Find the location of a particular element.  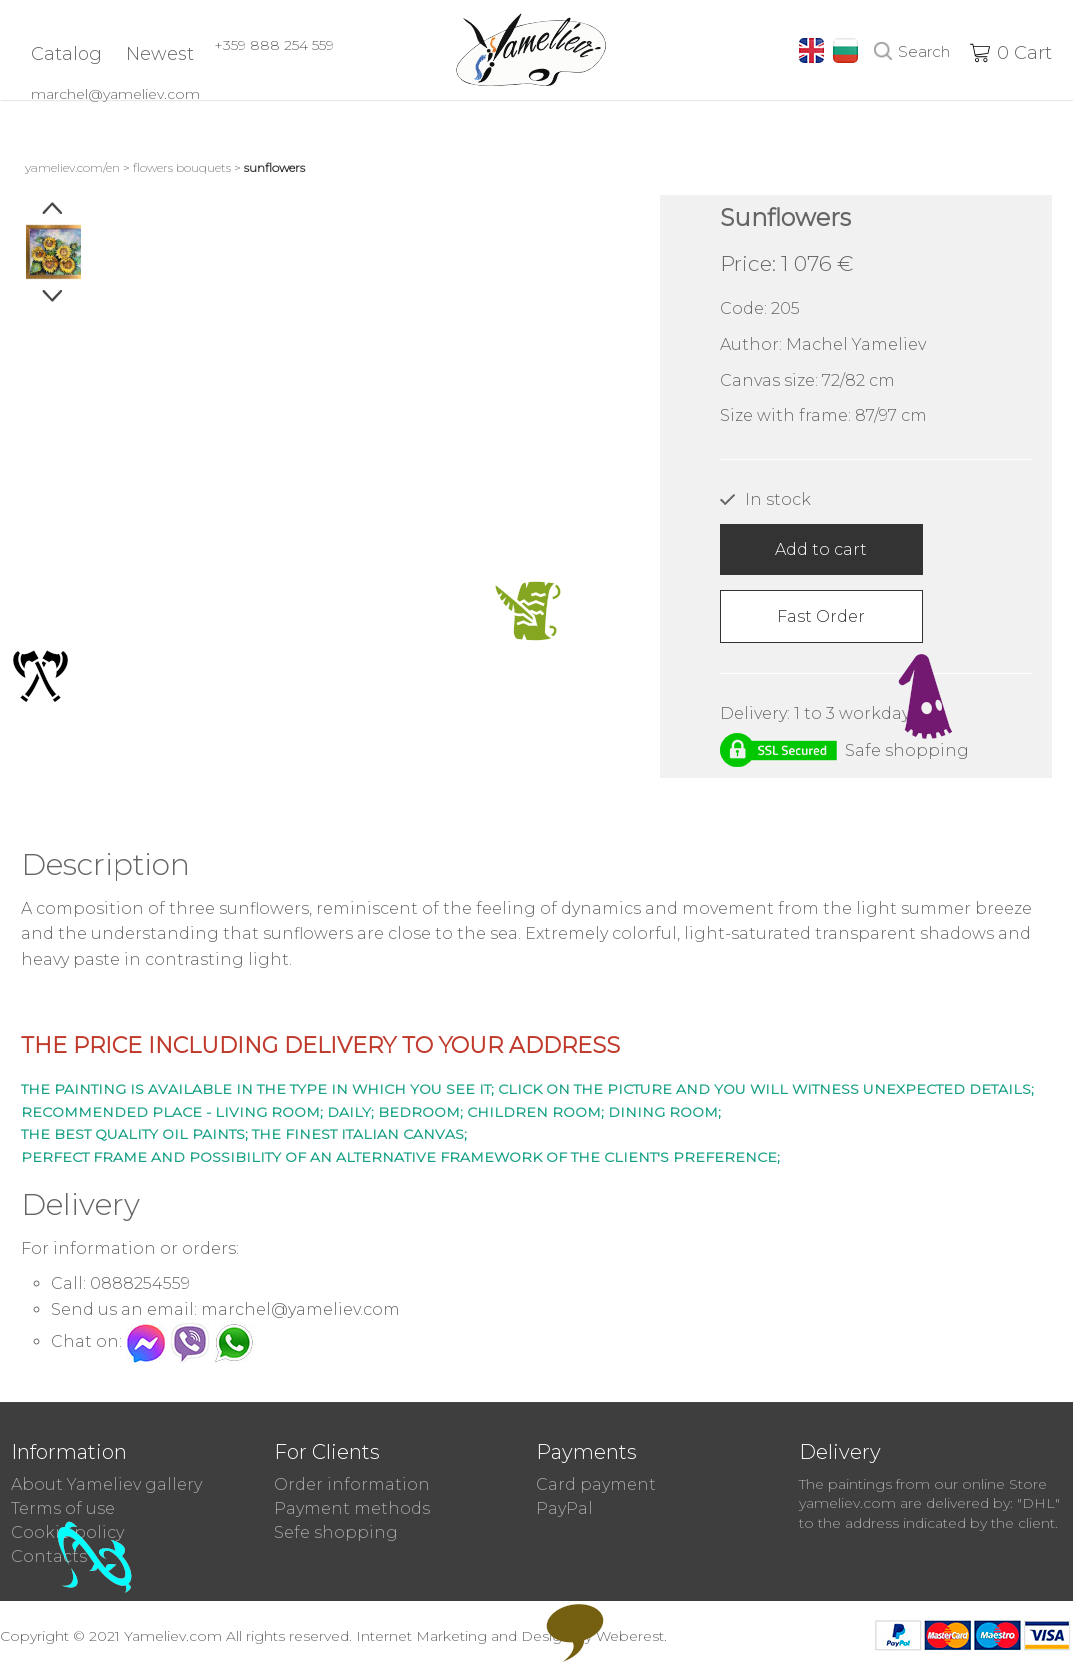

select cultist character class is located at coordinates (925, 696).